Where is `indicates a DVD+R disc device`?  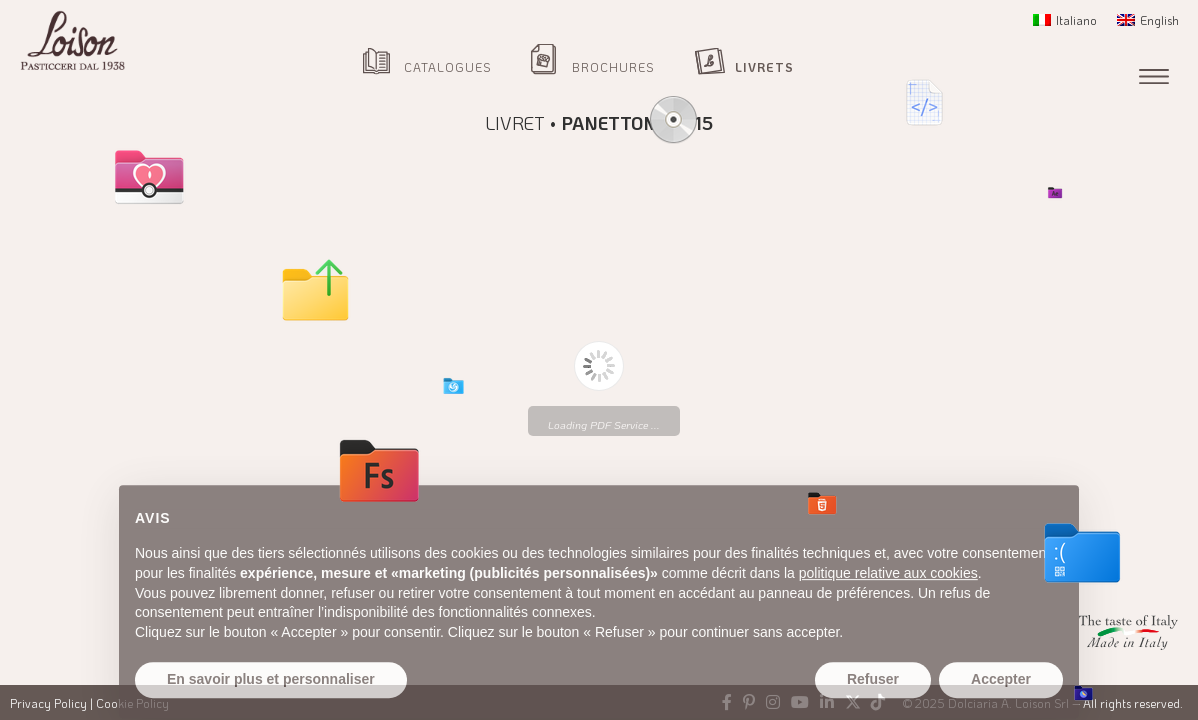 indicates a DVD+R disc device is located at coordinates (673, 119).